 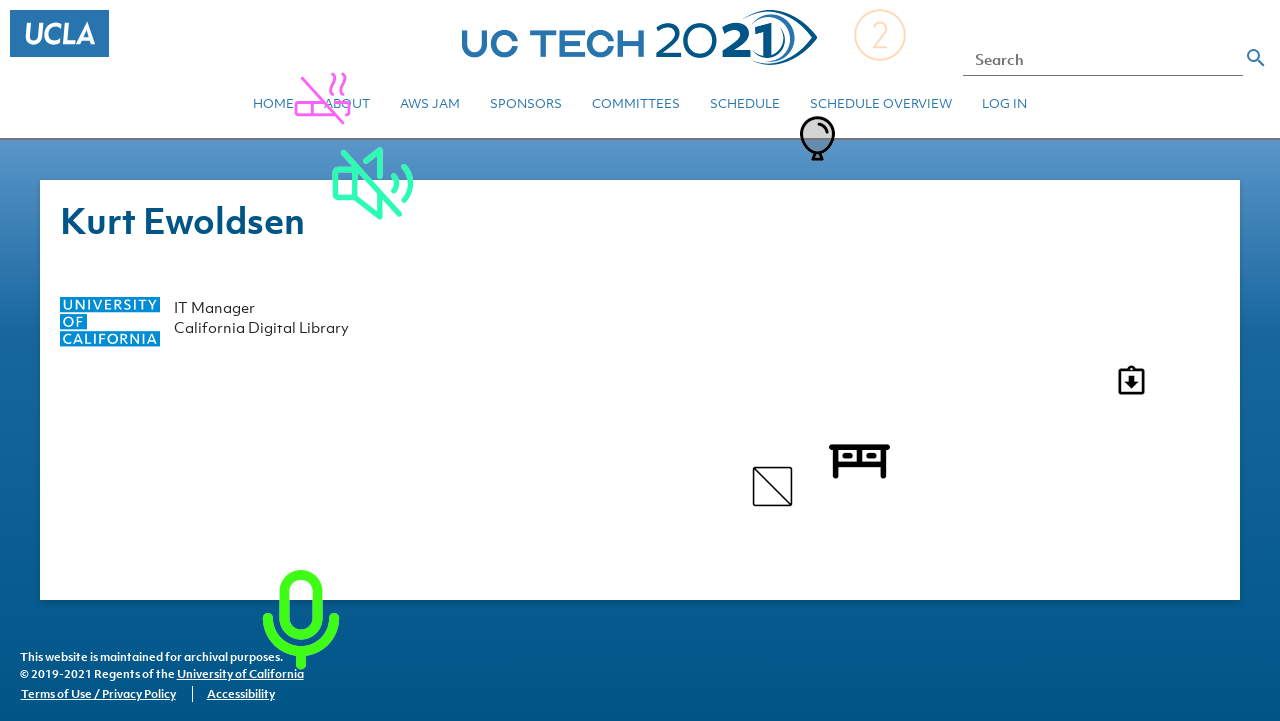 What do you see at coordinates (817, 138) in the screenshot?
I see `celebration or party event indicator` at bounding box center [817, 138].